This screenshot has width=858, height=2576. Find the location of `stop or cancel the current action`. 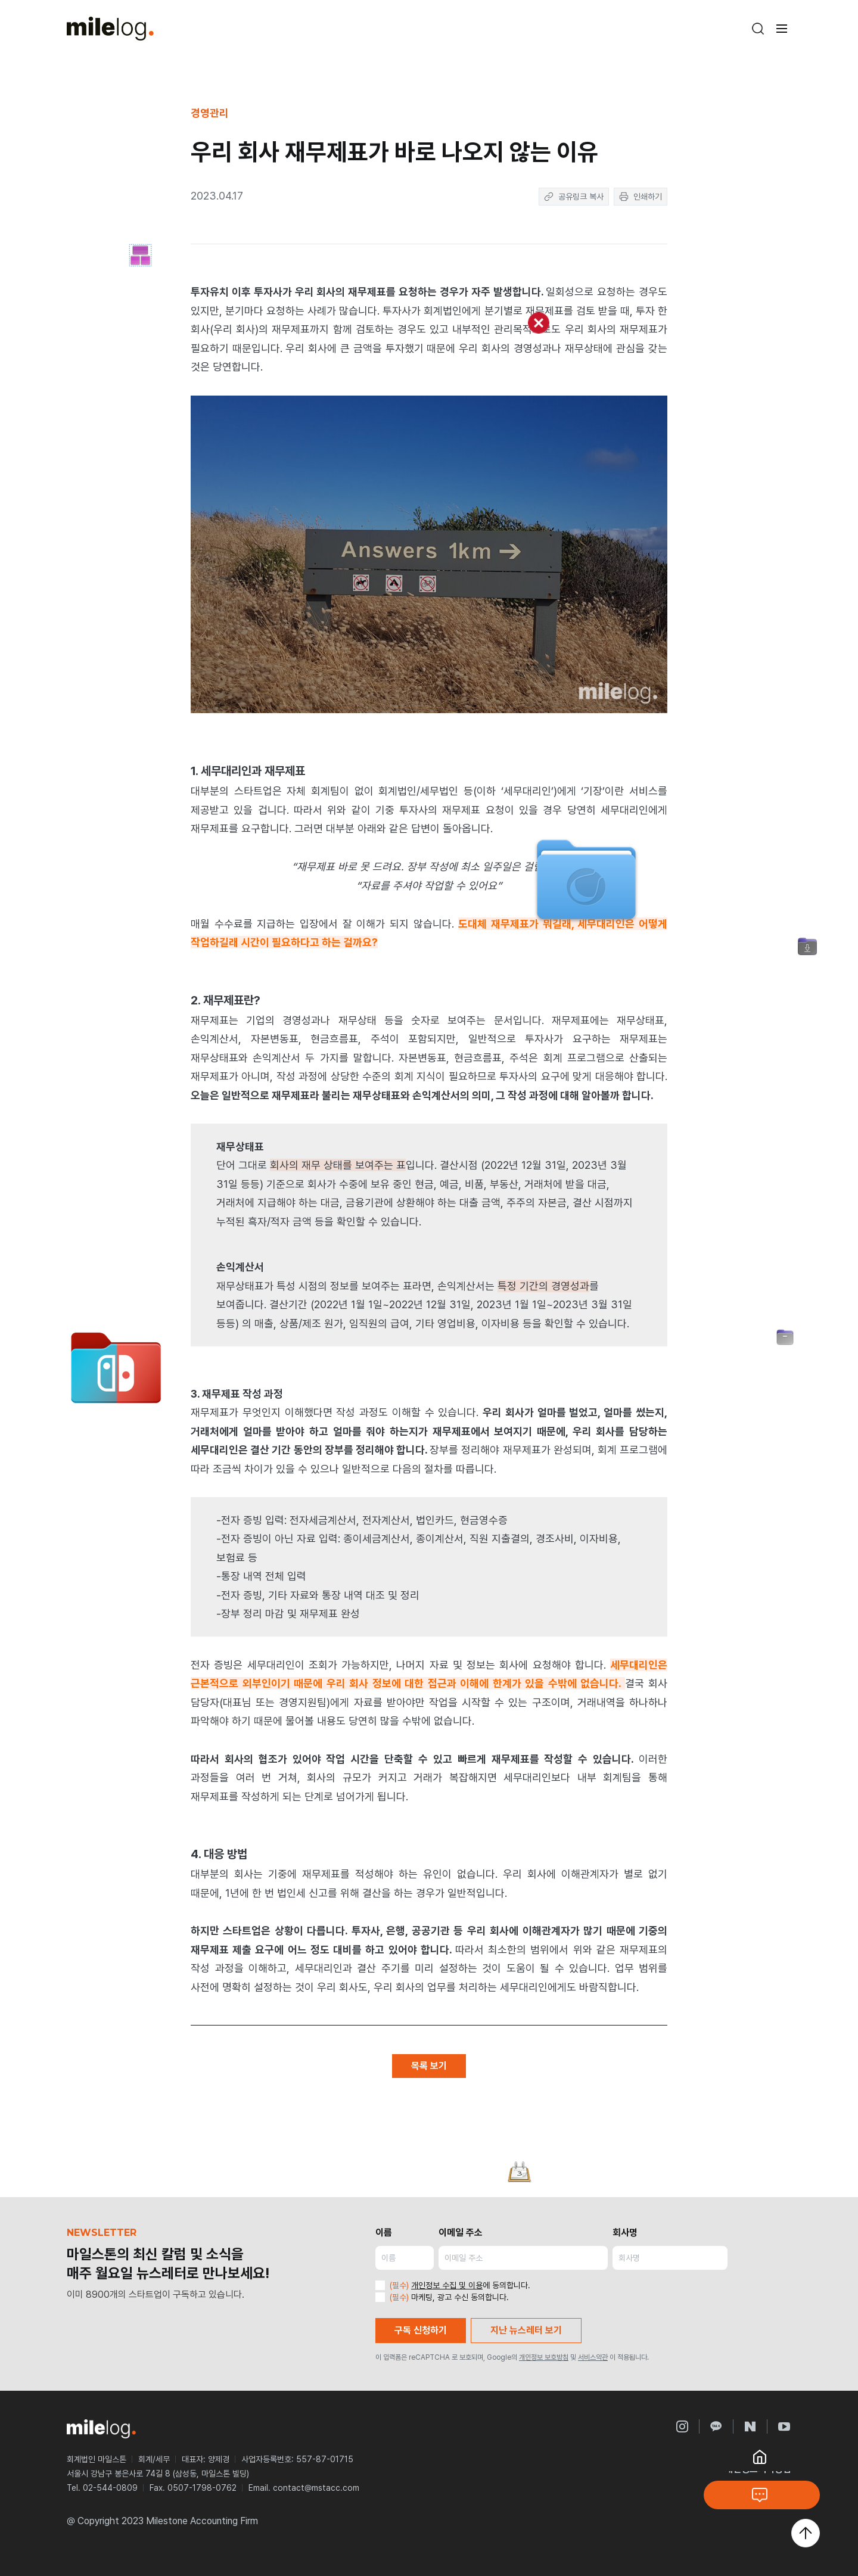

stop or cancel the current action is located at coordinates (539, 323).